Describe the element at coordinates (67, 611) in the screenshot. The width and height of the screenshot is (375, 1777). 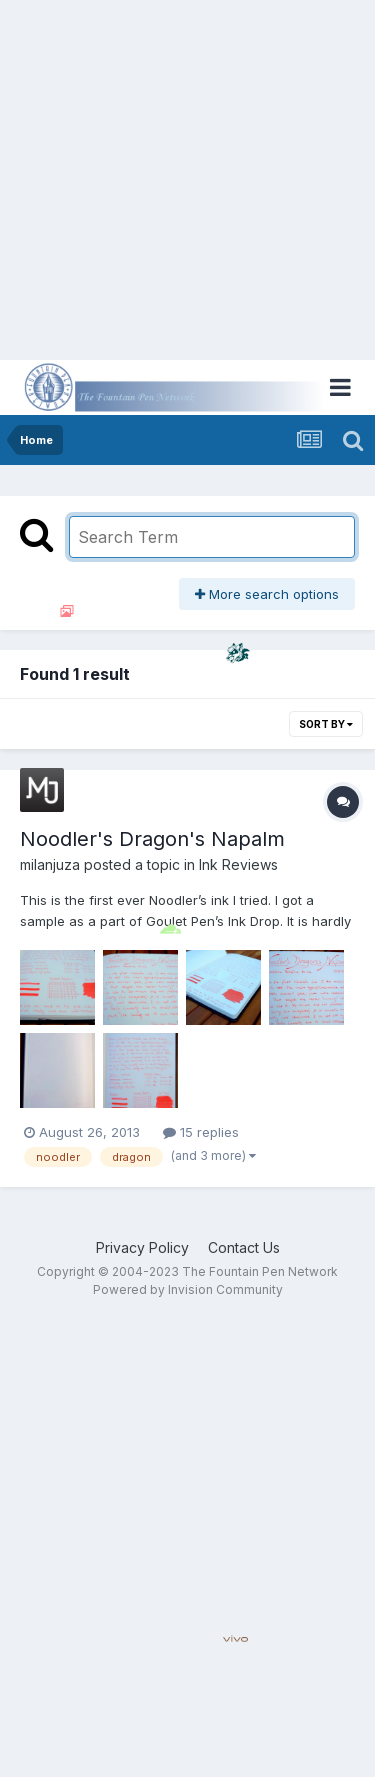
I see `view multiple images or photo gallery` at that location.